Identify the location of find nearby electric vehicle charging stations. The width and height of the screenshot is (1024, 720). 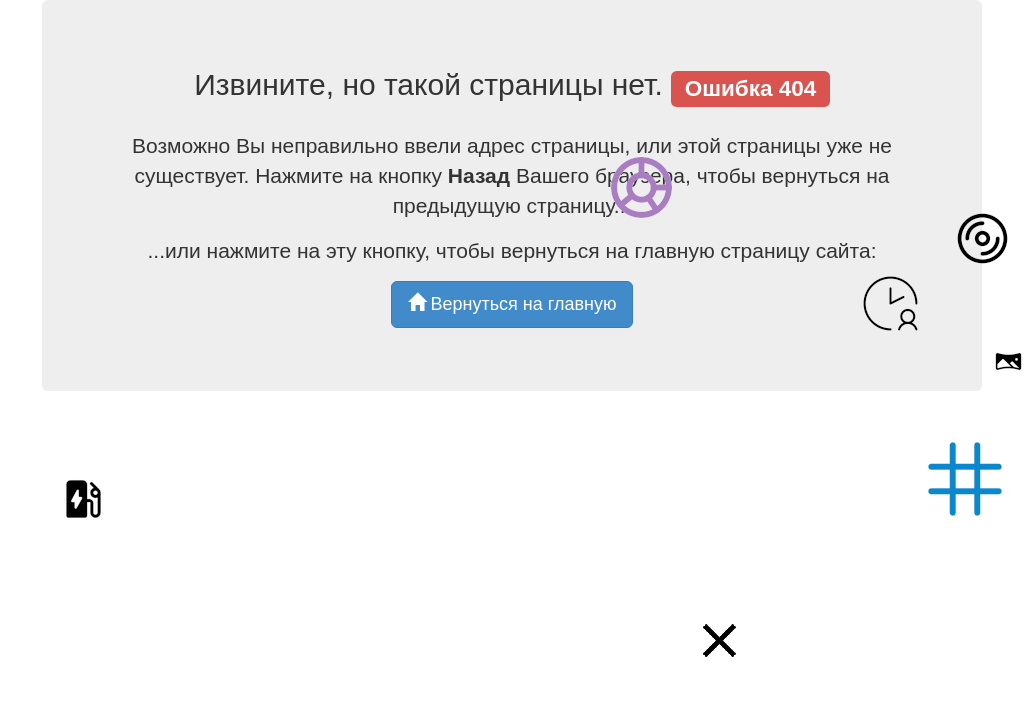
(83, 499).